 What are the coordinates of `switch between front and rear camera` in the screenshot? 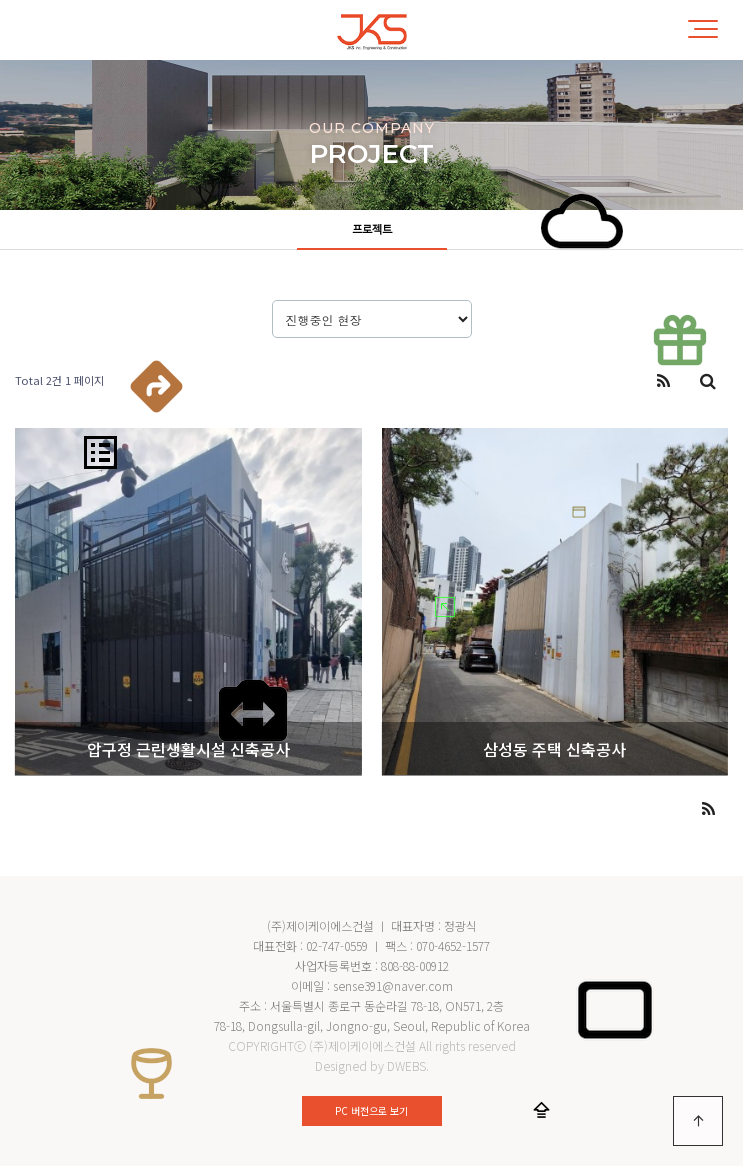 It's located at (253, 714).